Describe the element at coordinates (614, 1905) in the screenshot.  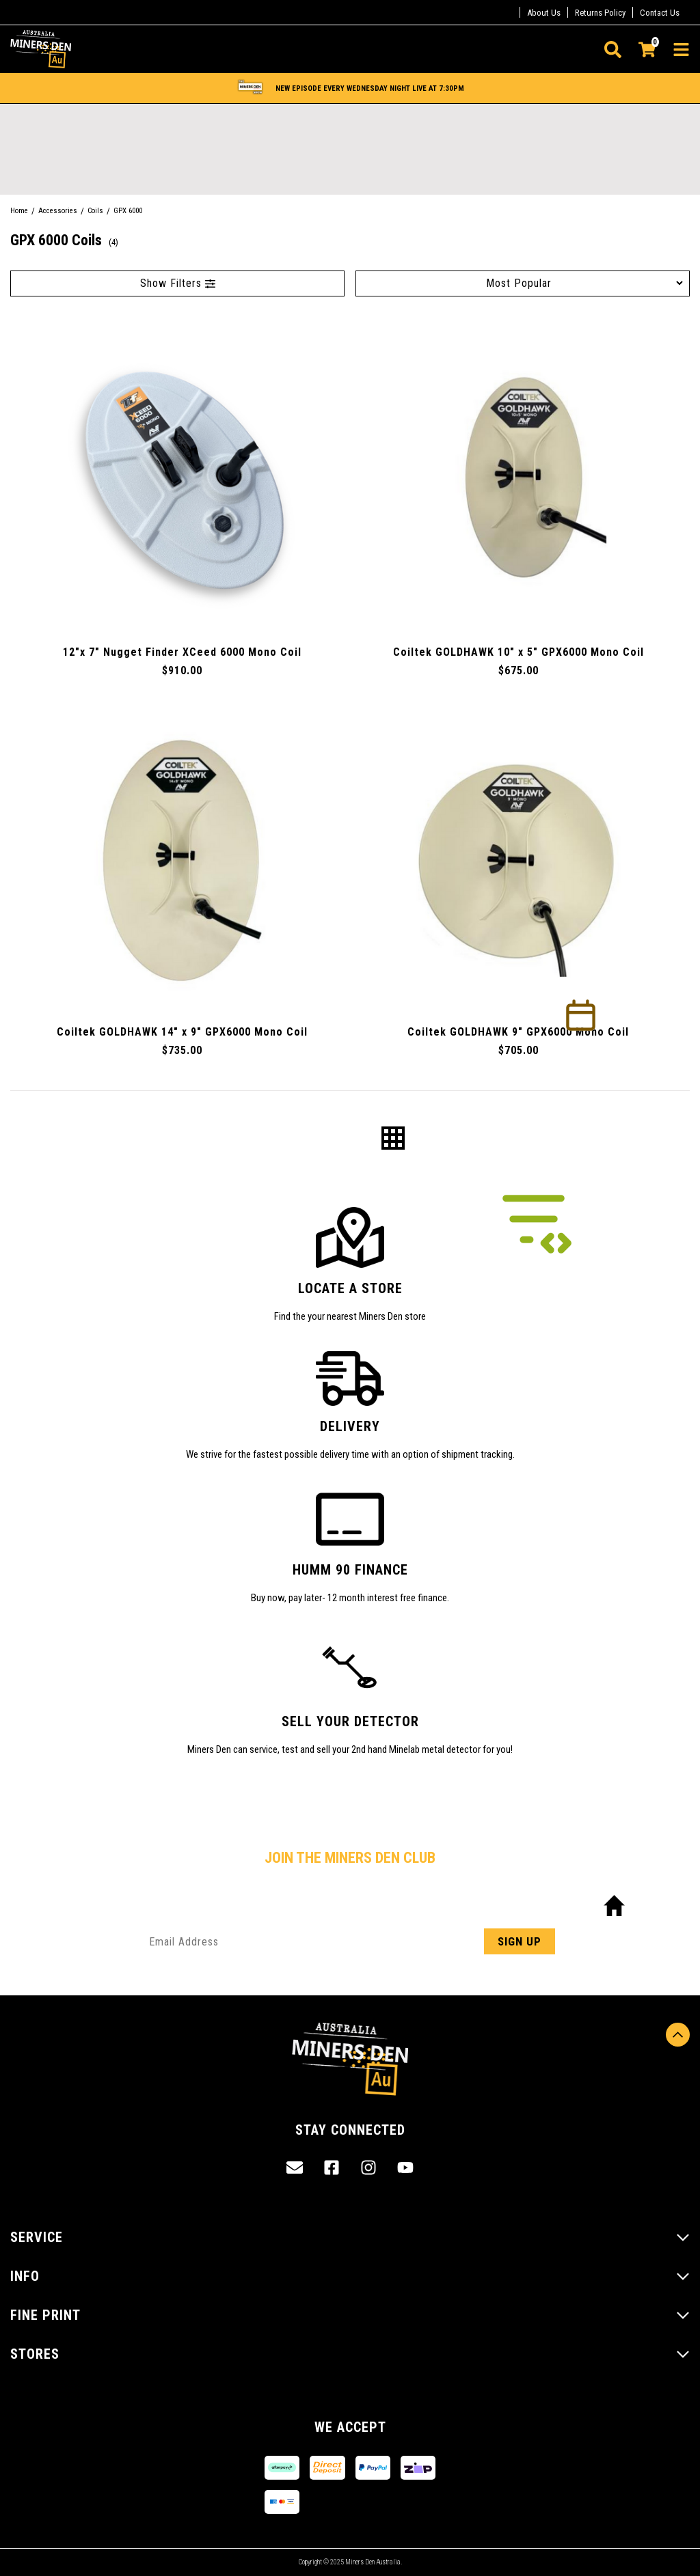
I see `navigate to the home screen` at that location.